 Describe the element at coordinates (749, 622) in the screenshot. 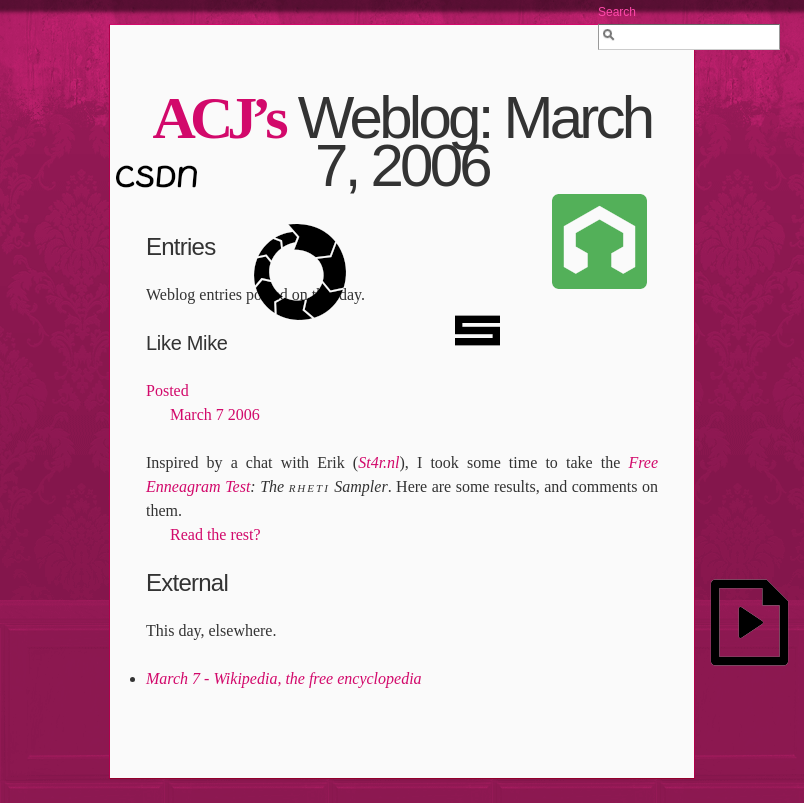

I see `open a video file` at that location.